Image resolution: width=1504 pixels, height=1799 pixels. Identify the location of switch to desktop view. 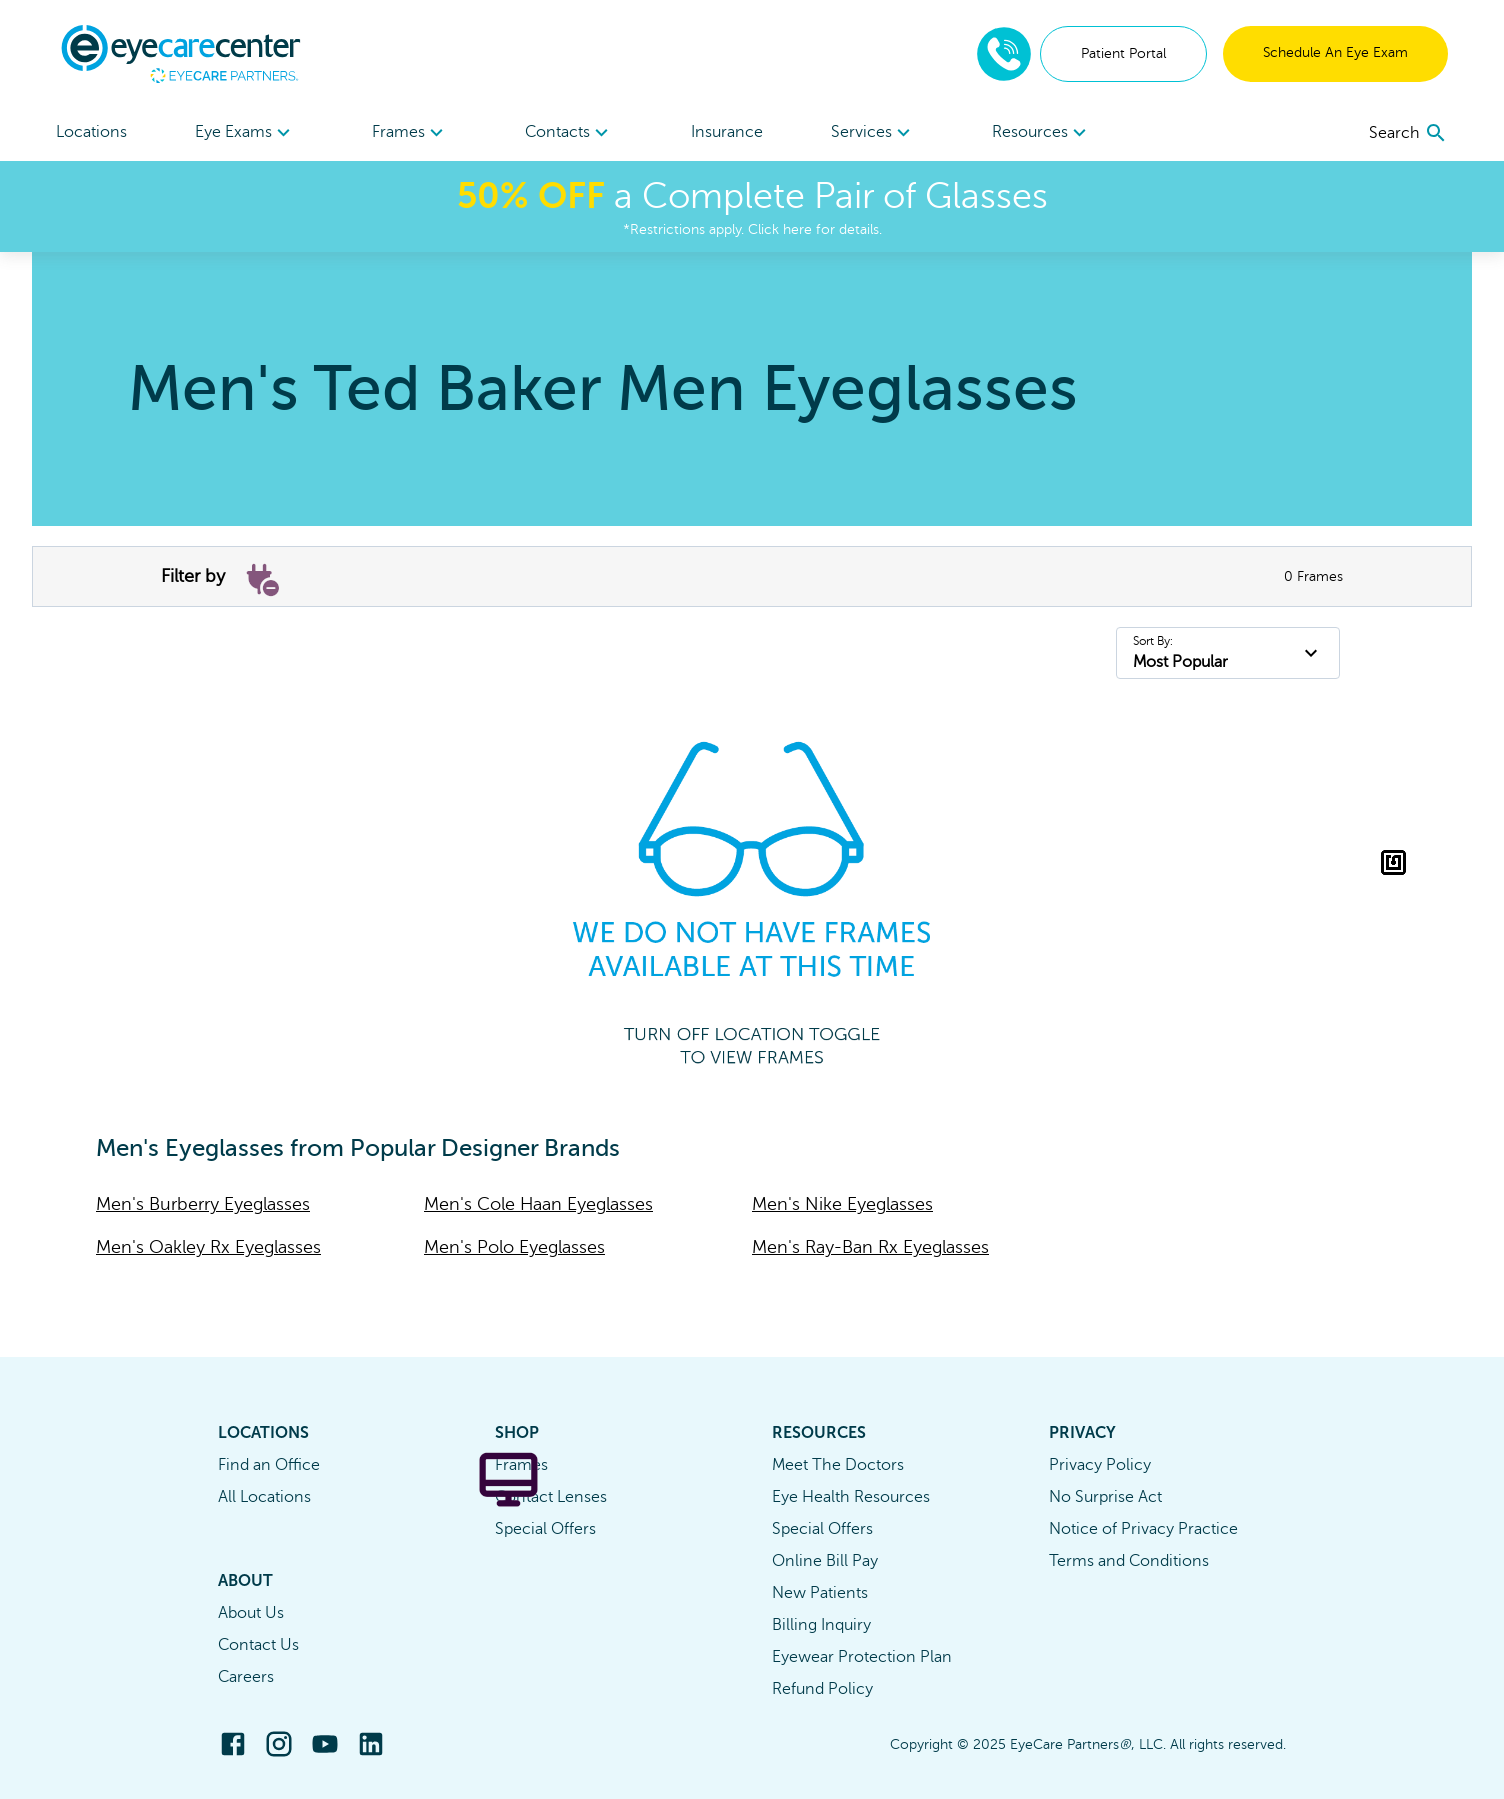
(508, 1477).